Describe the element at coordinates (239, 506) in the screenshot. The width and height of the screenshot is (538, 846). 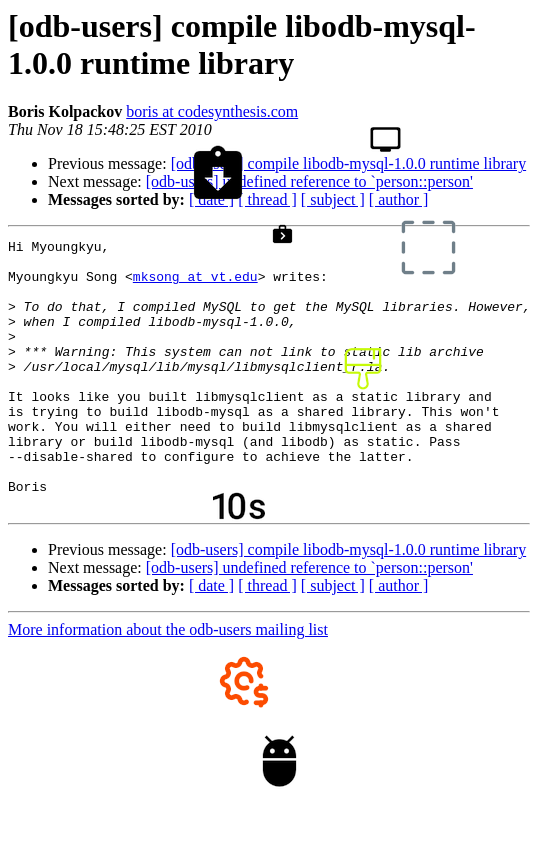
I see `set a 10-second timer` at that location.